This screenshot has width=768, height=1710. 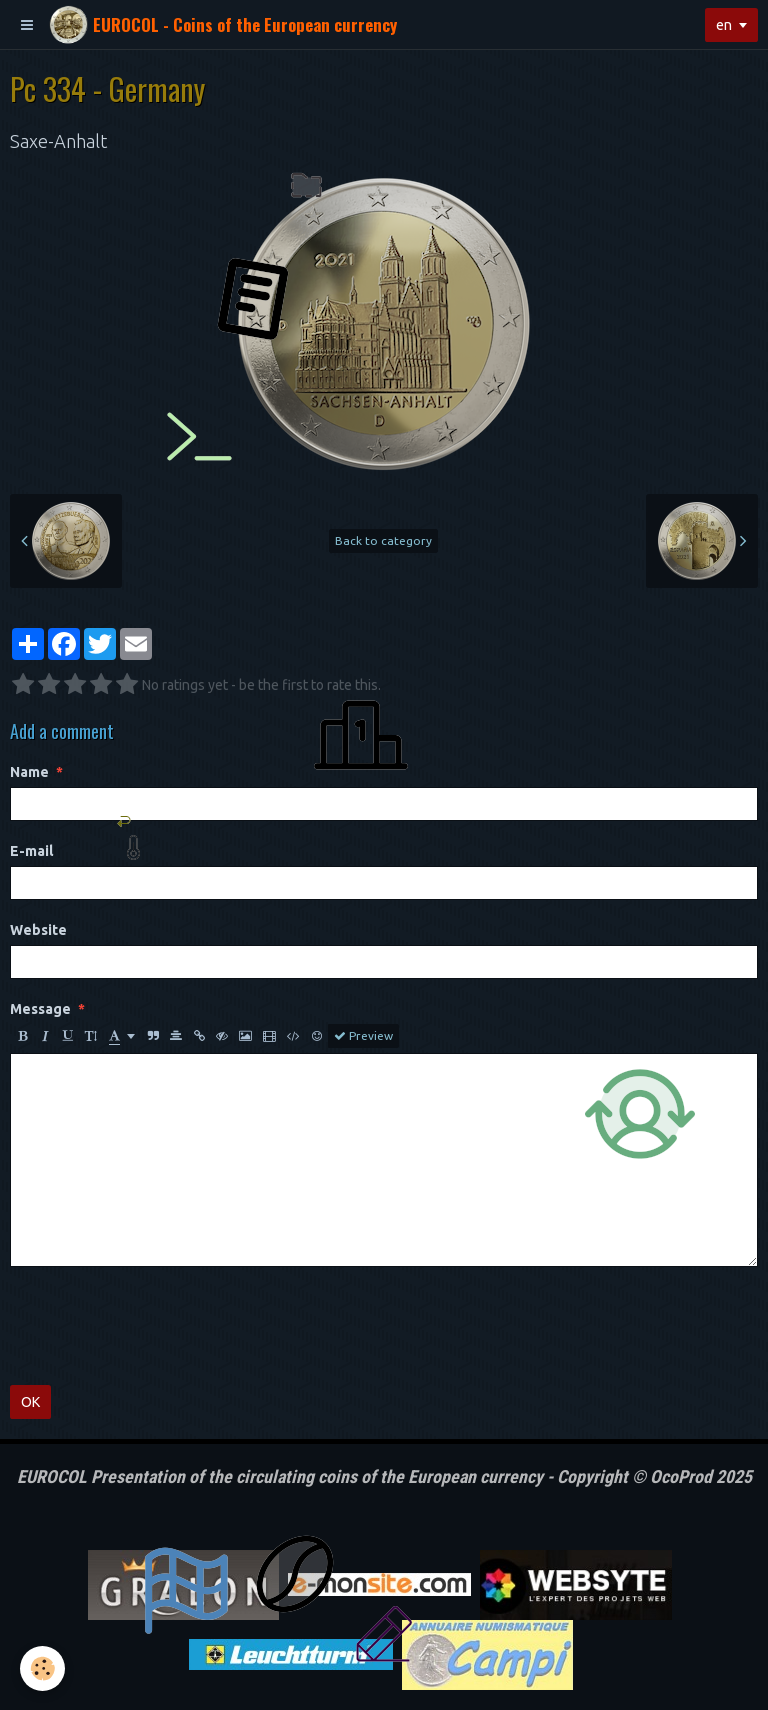 What do you see at coordinates (133, 847) in the screenshot?
I see `view current temperature` at bounding box center [133, 847].